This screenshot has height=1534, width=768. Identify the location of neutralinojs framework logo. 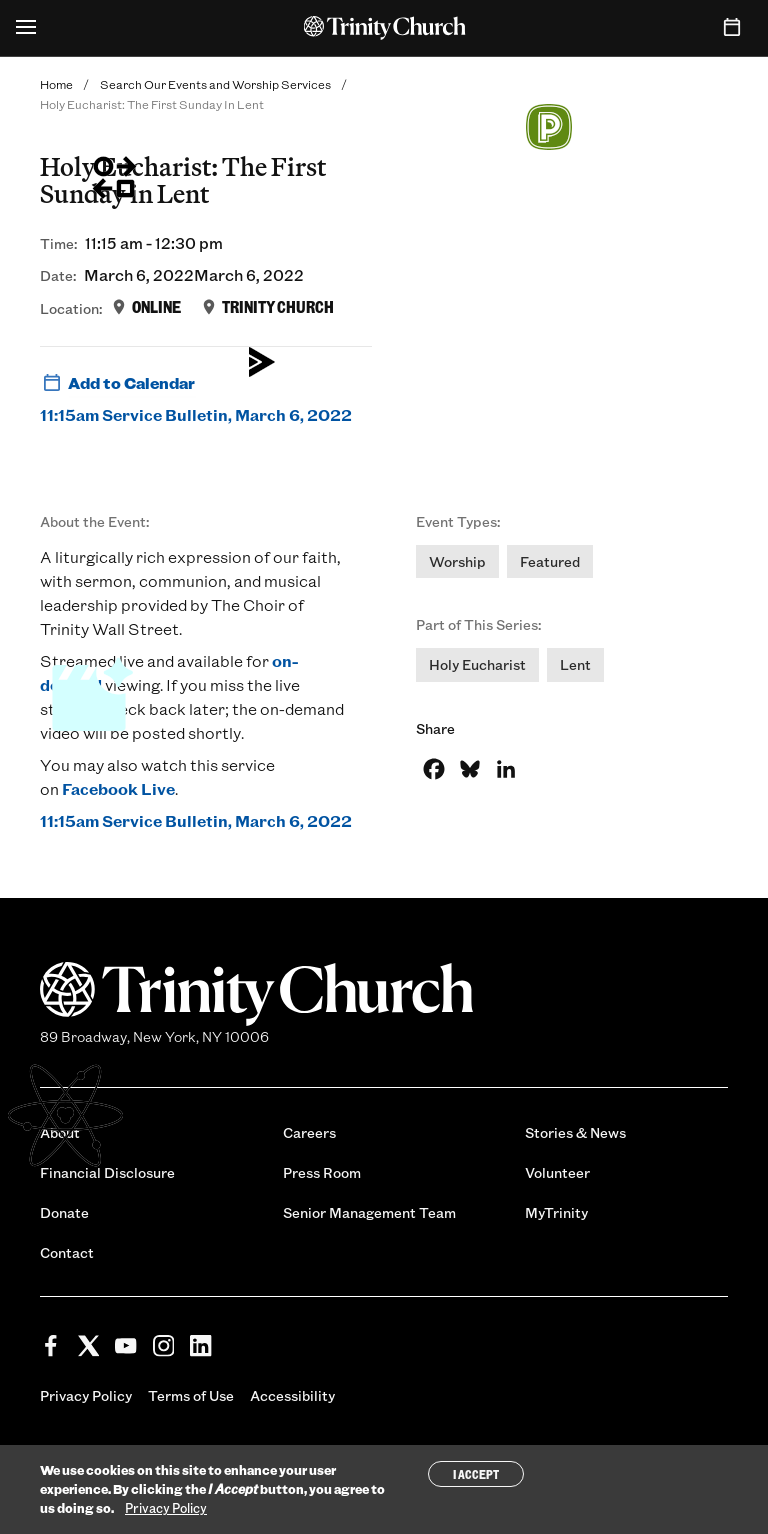
(65, 1115).